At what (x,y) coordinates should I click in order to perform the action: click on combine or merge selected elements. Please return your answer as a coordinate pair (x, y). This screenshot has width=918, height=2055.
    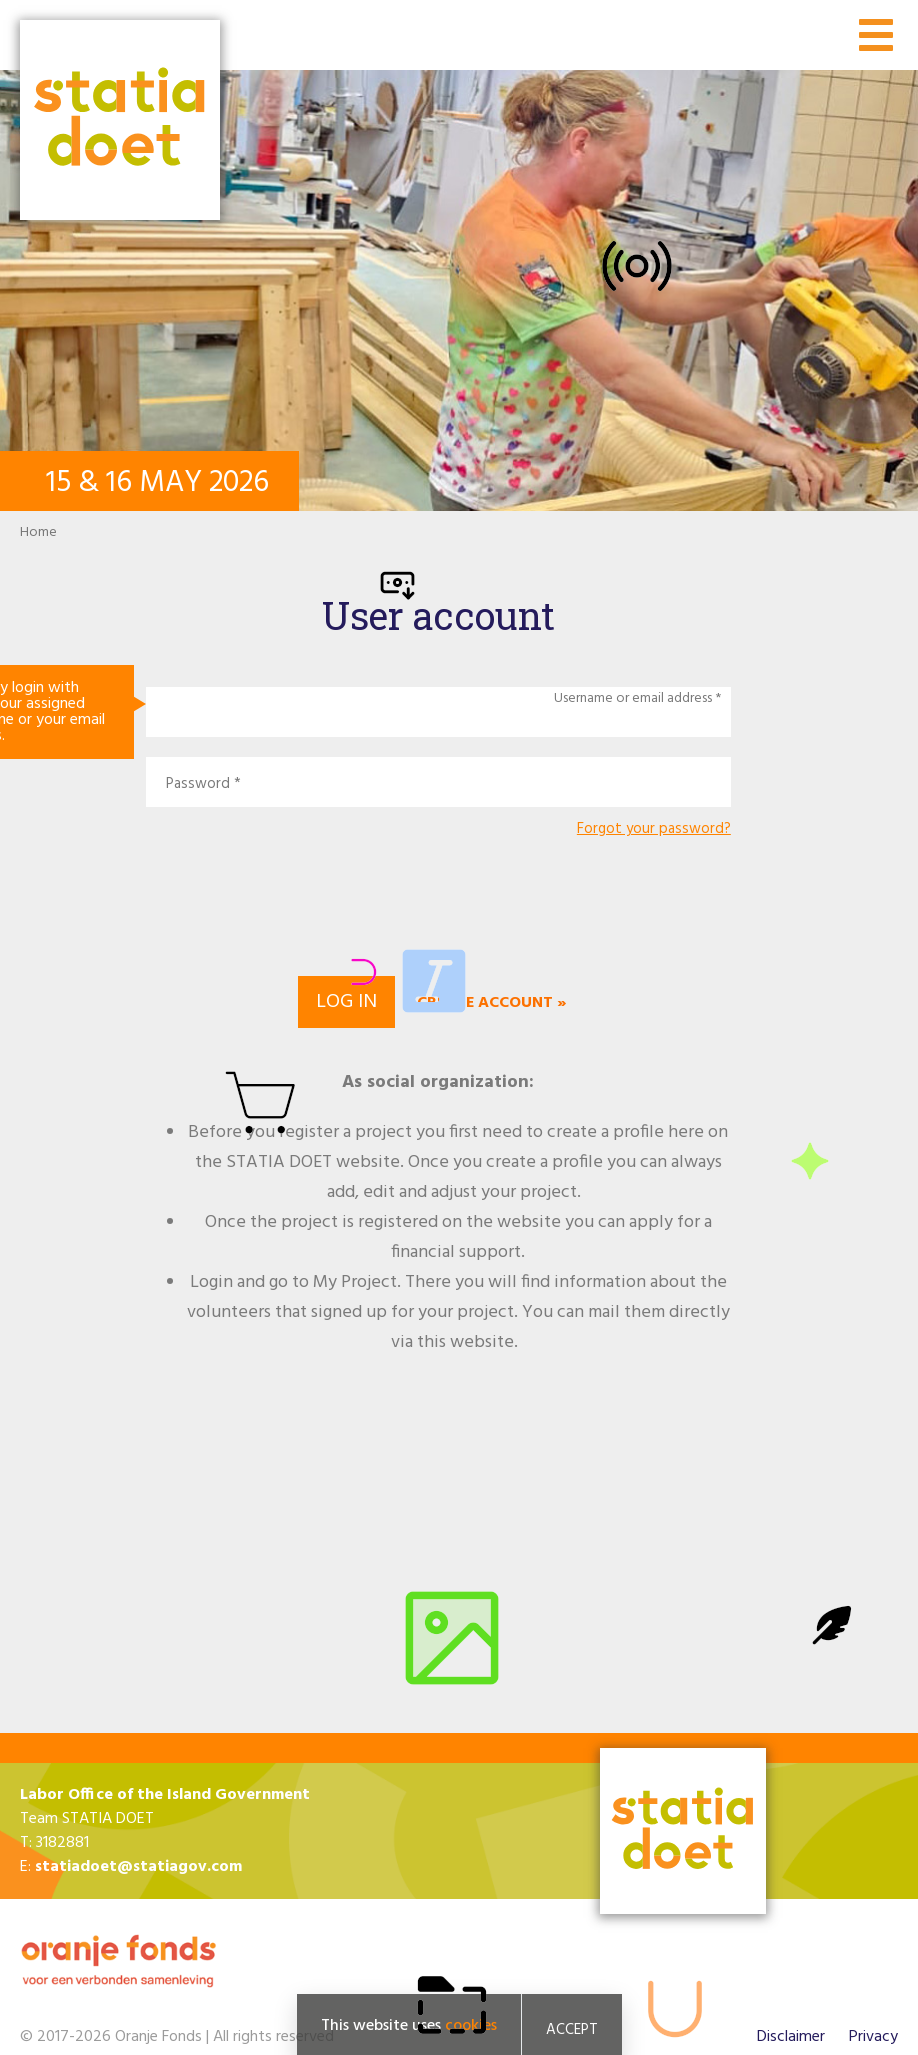
    Looking at the image, I should click on (675, 2005).